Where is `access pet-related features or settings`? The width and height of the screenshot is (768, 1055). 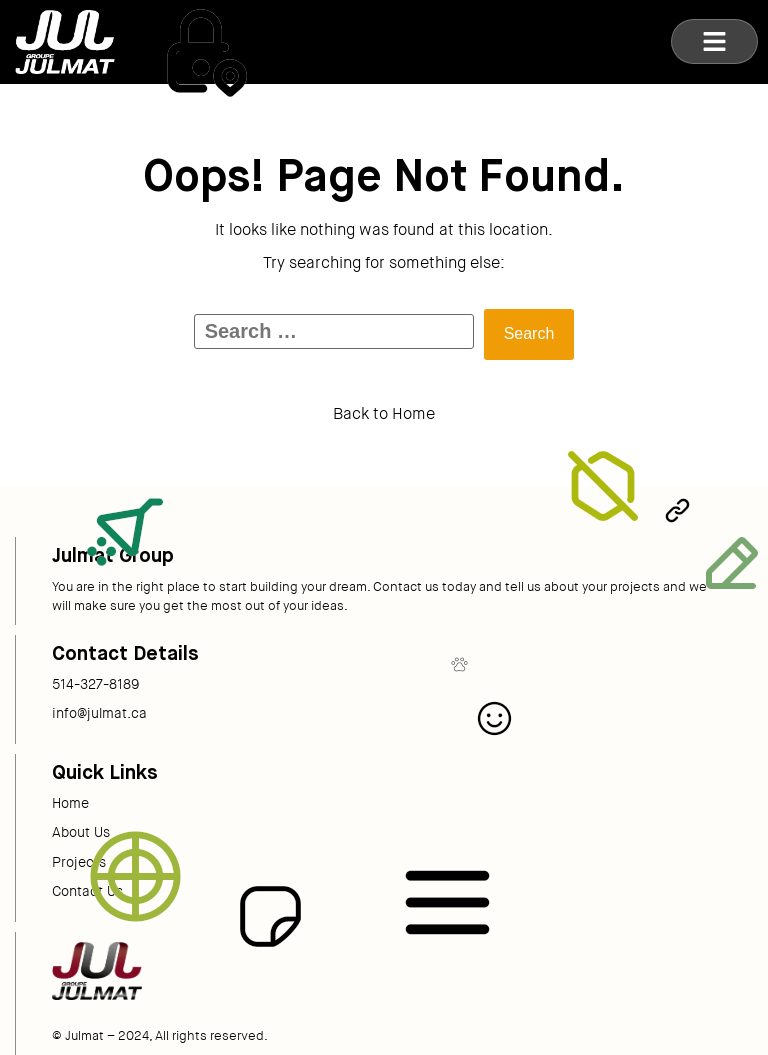
access pet-related features or settings is located at coordinates (459, 664).